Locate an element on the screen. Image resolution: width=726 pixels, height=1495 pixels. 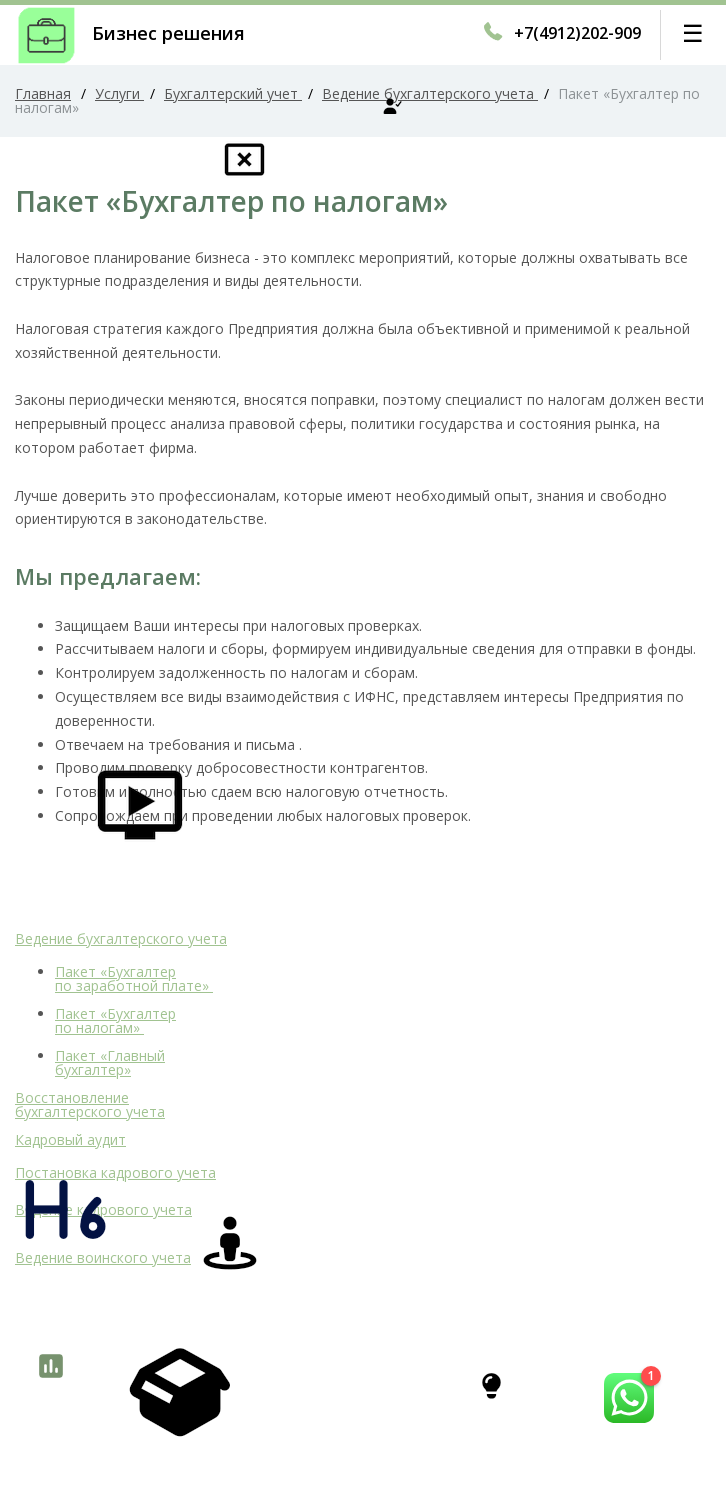
cancel or exit presentation mode is located at coordinates (244, 159).